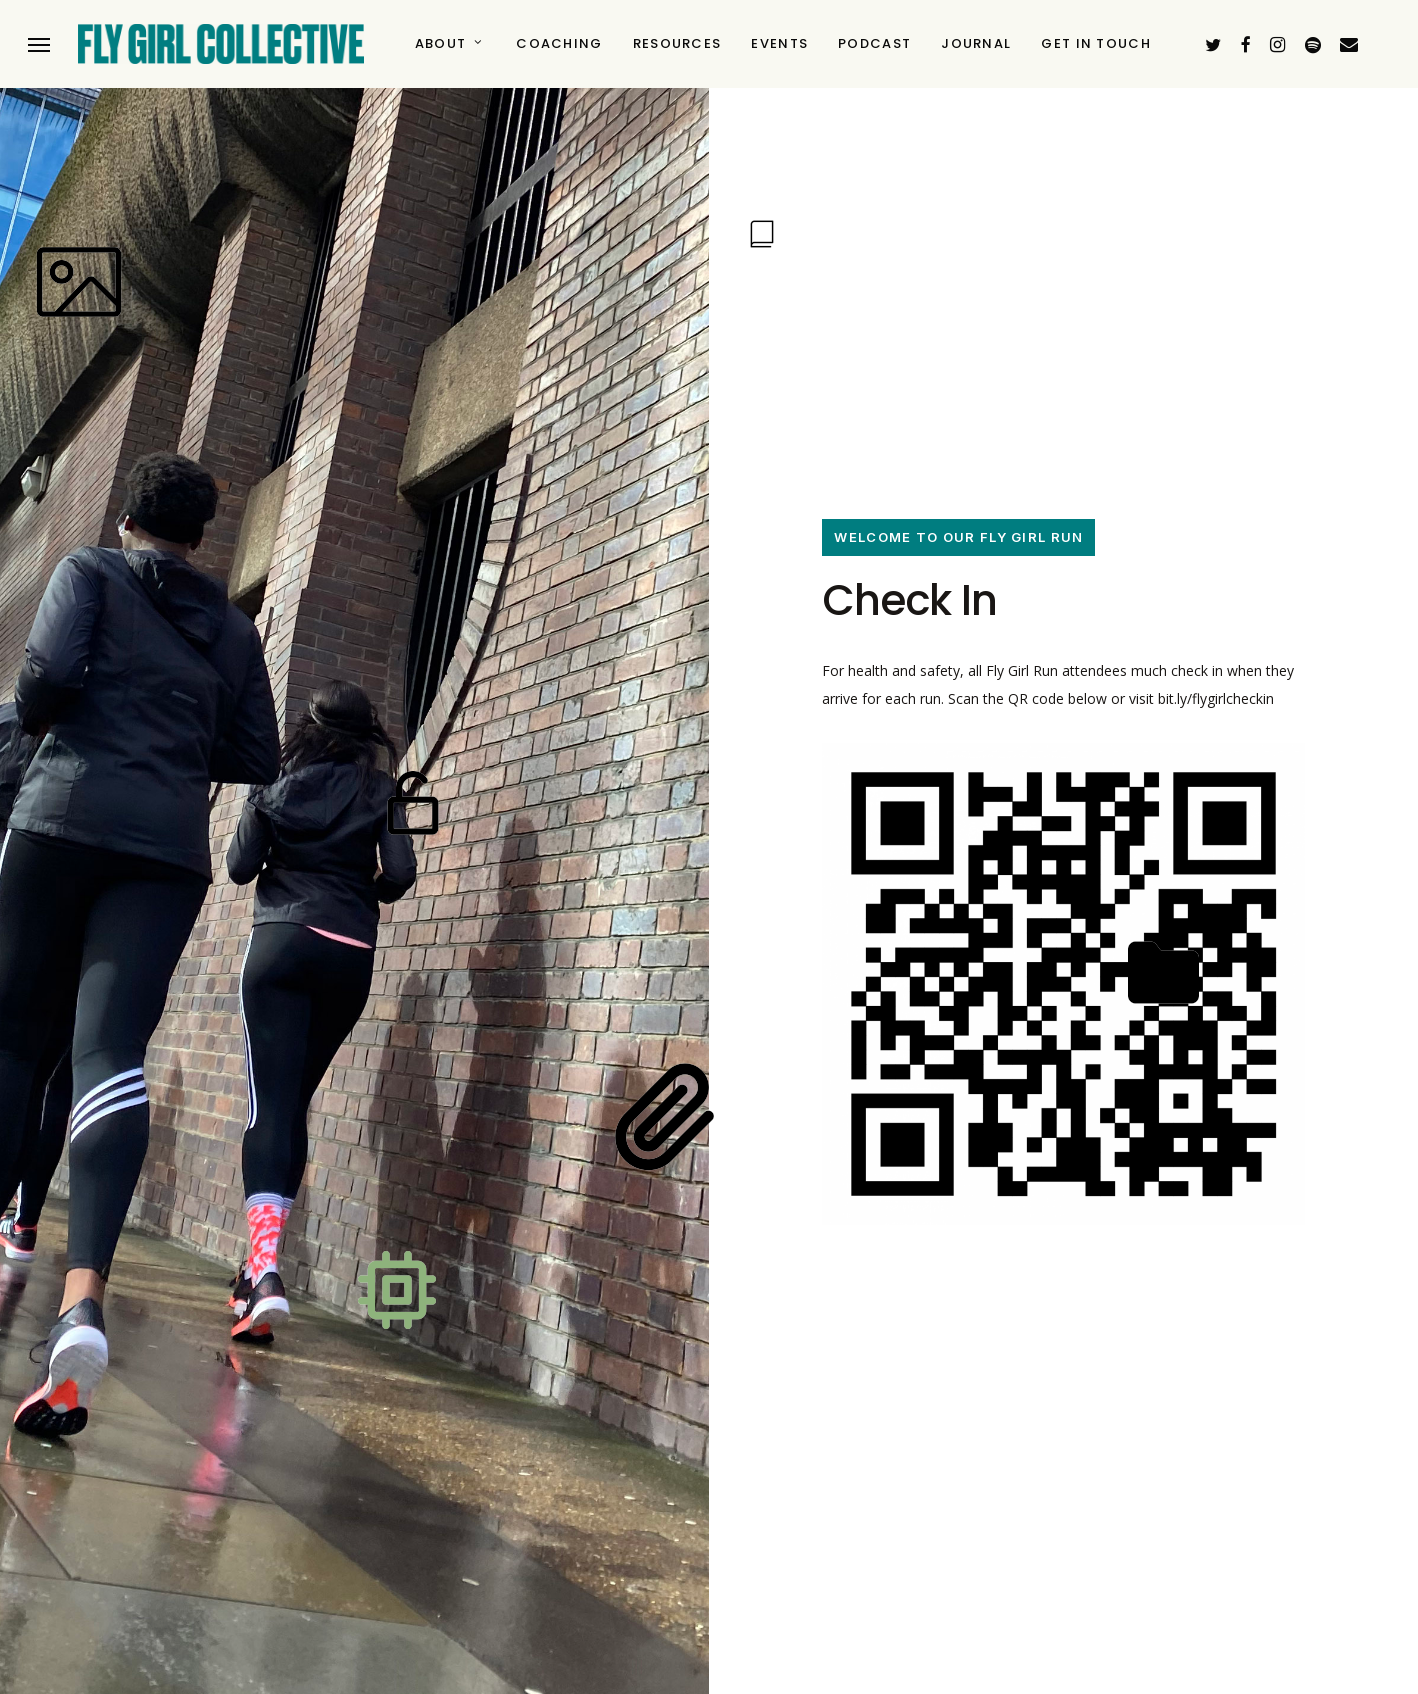  Describe the element at coordinates (663, 1115) in the screenshot. I see `attach a file to your message` at that location.